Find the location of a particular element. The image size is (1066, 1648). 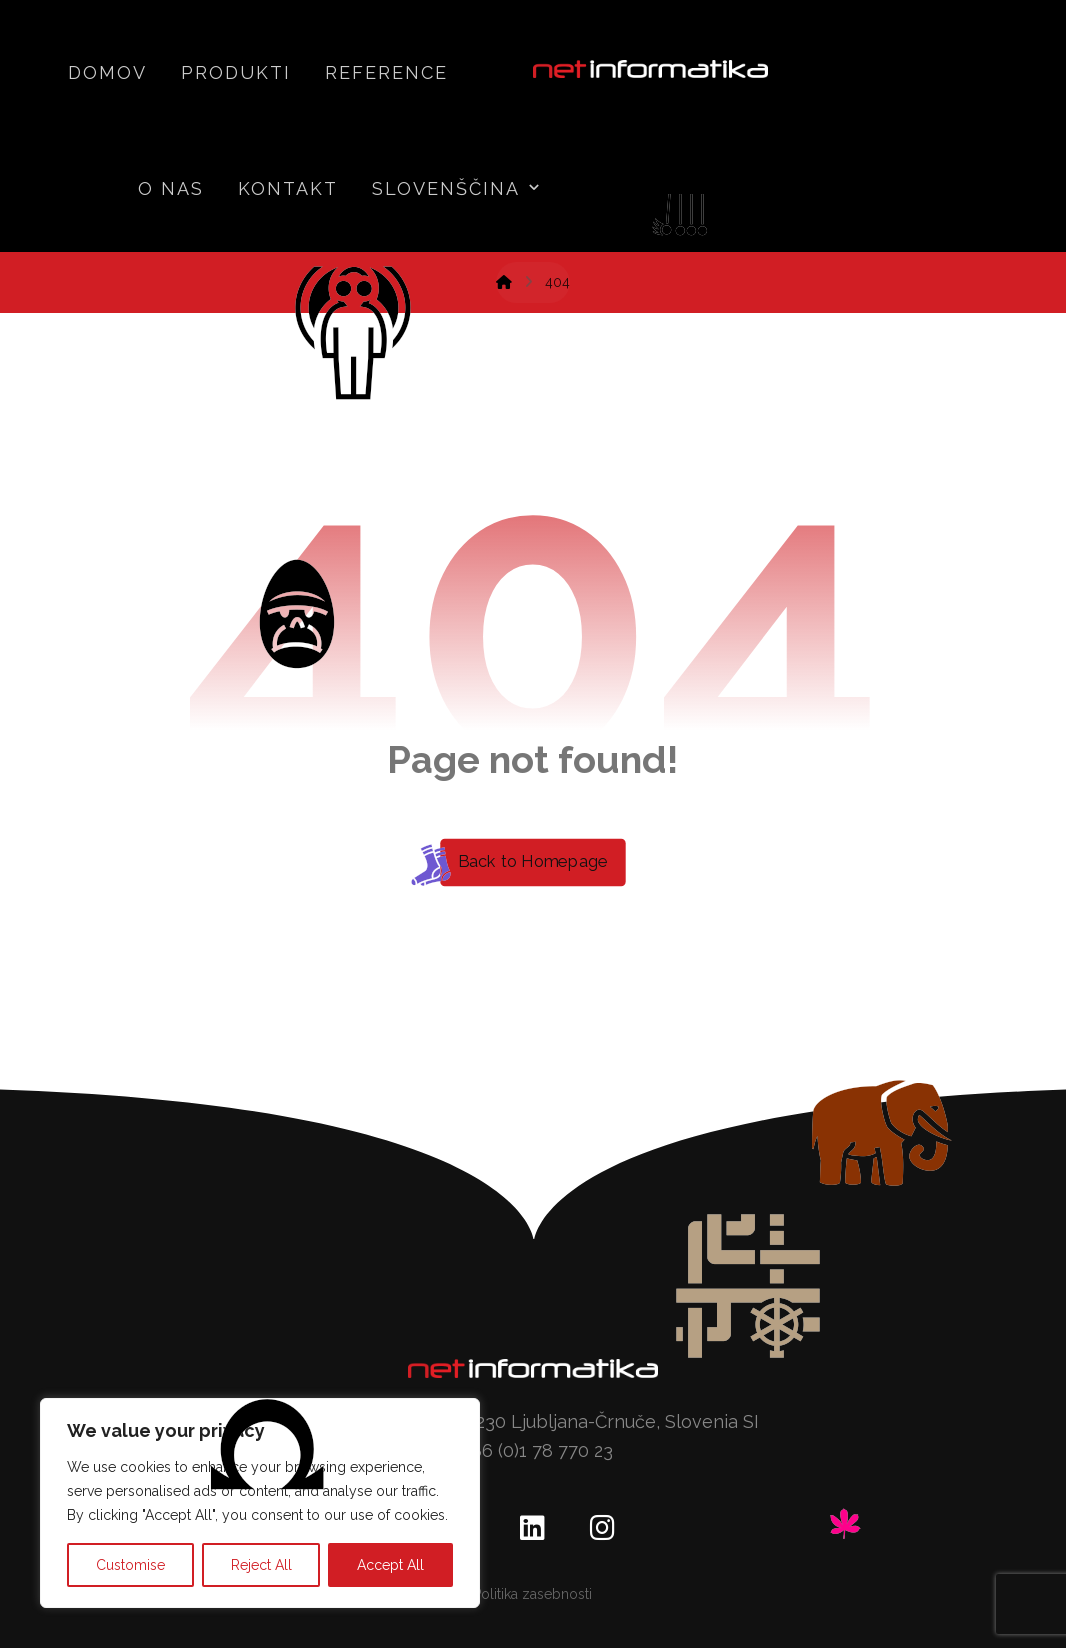

browse socks or hosiery products is located at coordinates (431, 865).